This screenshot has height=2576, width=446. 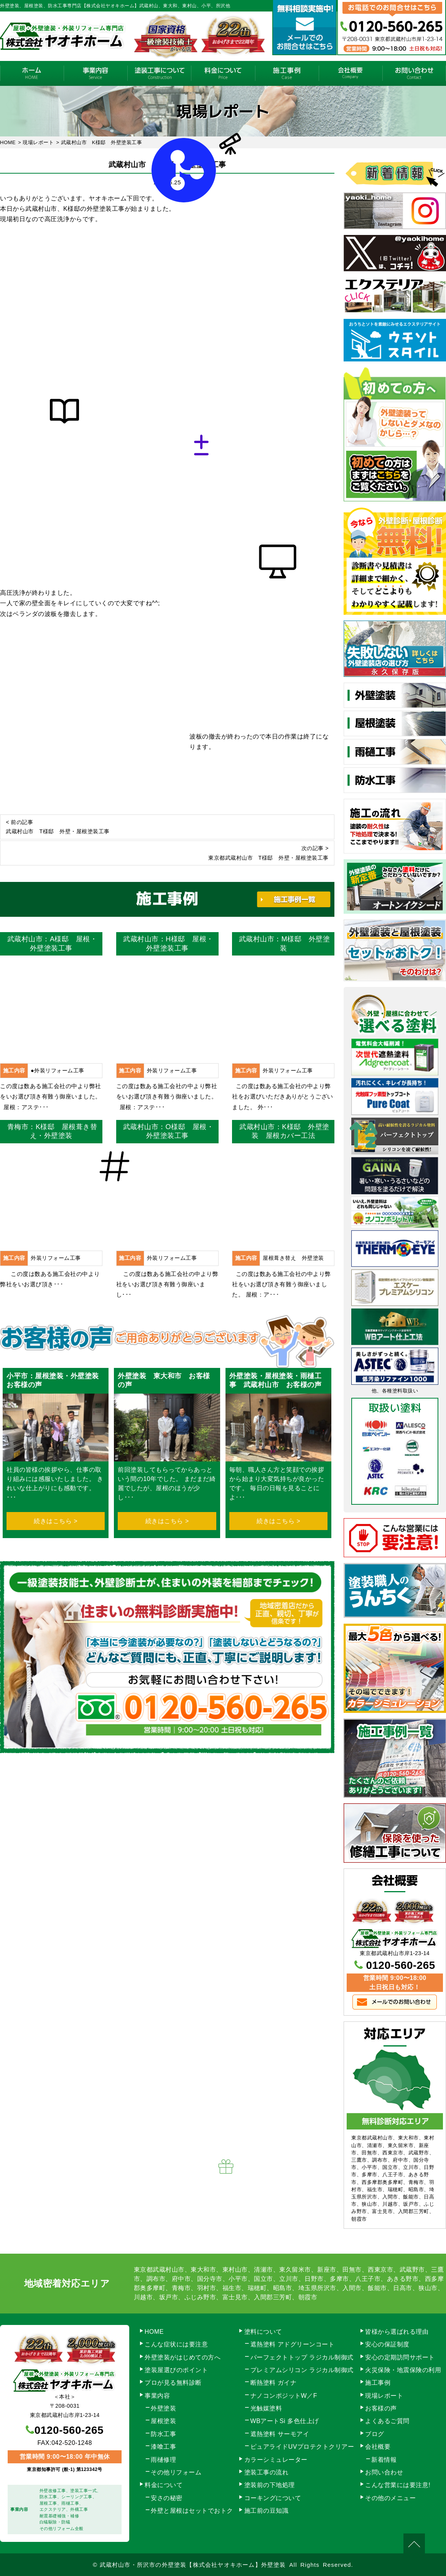 I want to click on access documentation or readme, so click(x=64, y=412).